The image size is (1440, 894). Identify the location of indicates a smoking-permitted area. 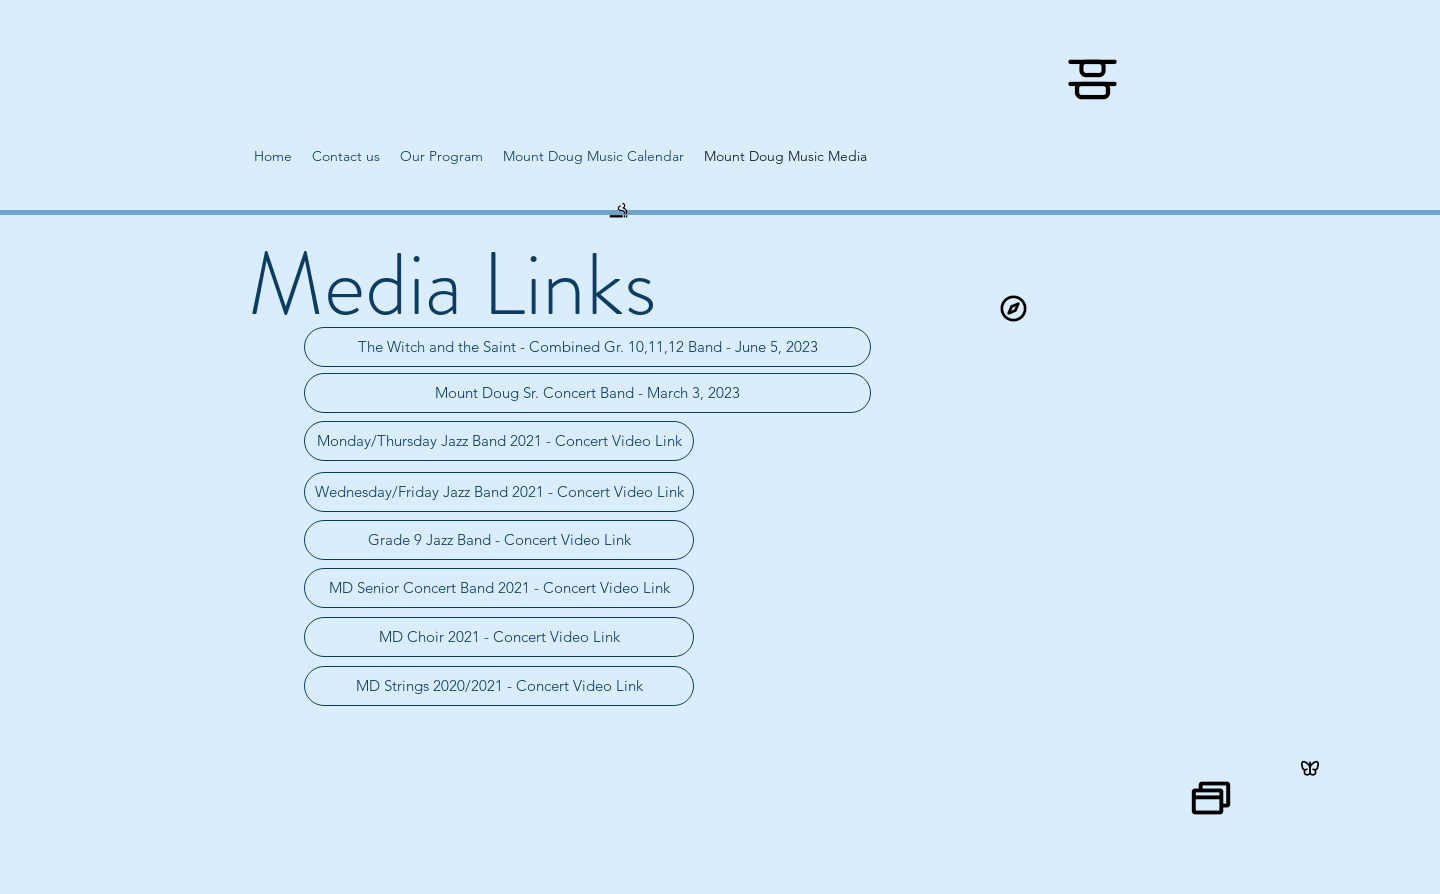
(618, 211).